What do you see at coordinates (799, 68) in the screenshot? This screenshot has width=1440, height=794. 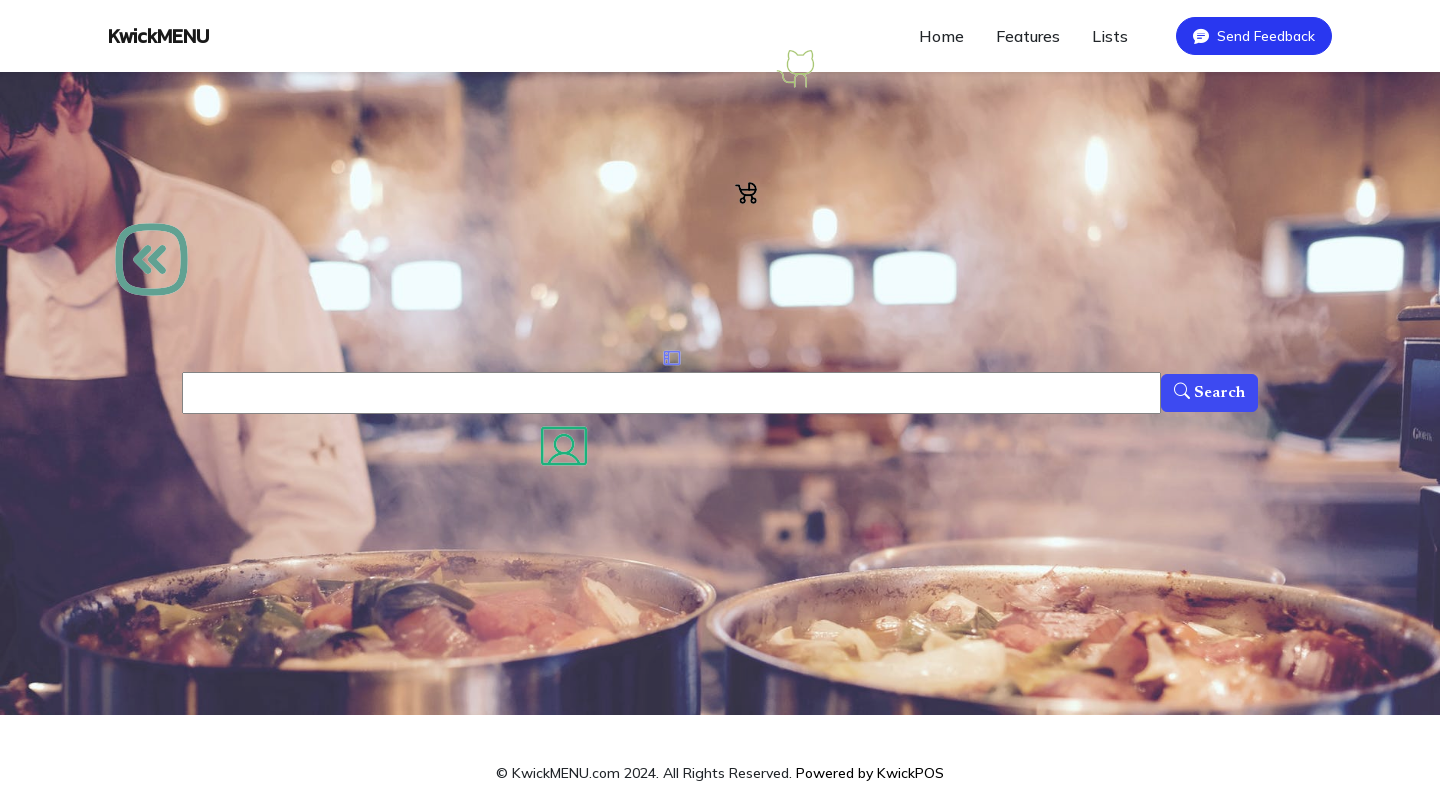 I see `view project on github` at bounding box center [799, 68].